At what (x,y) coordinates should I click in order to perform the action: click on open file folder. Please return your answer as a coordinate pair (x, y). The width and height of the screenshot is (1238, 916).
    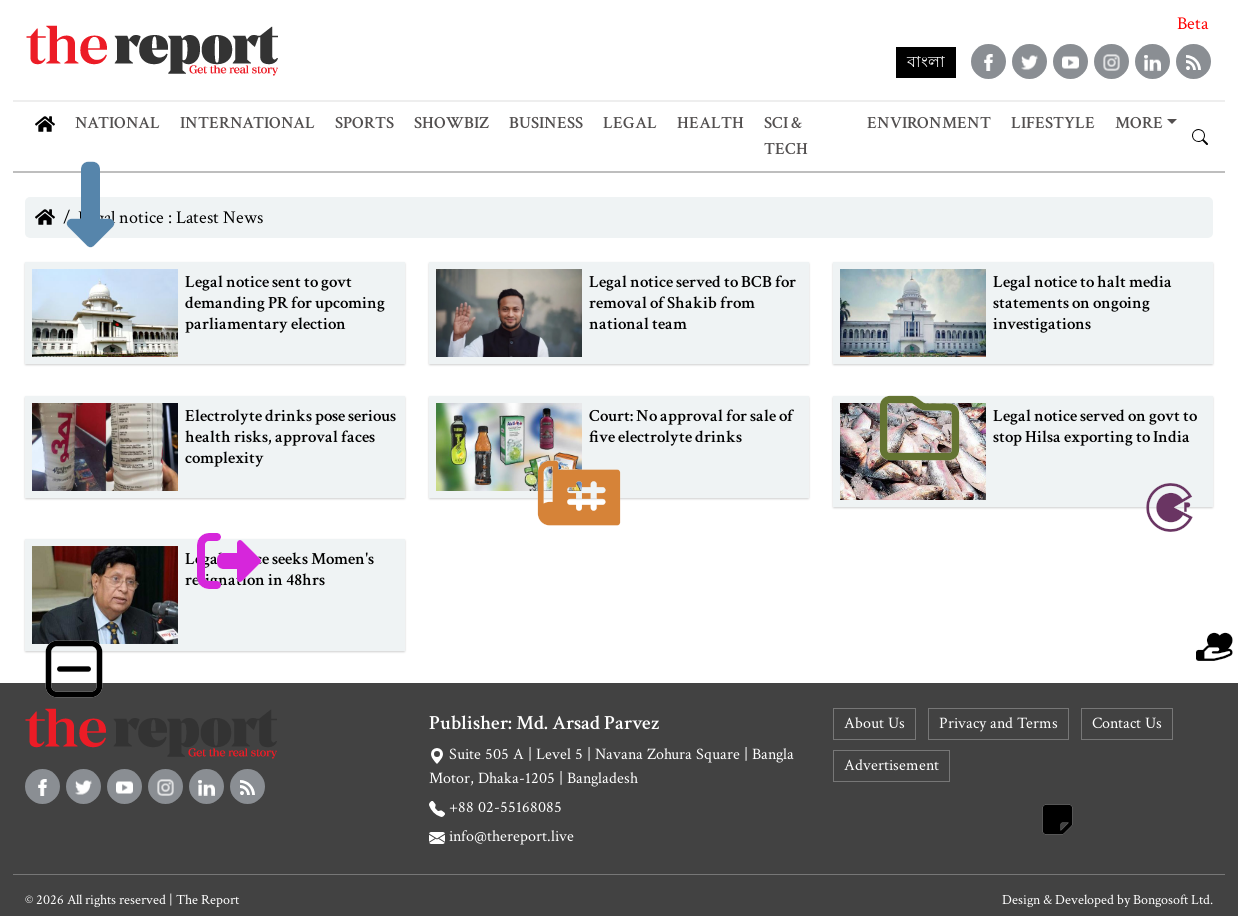
    Looking at the image, I should click on (919, 430).